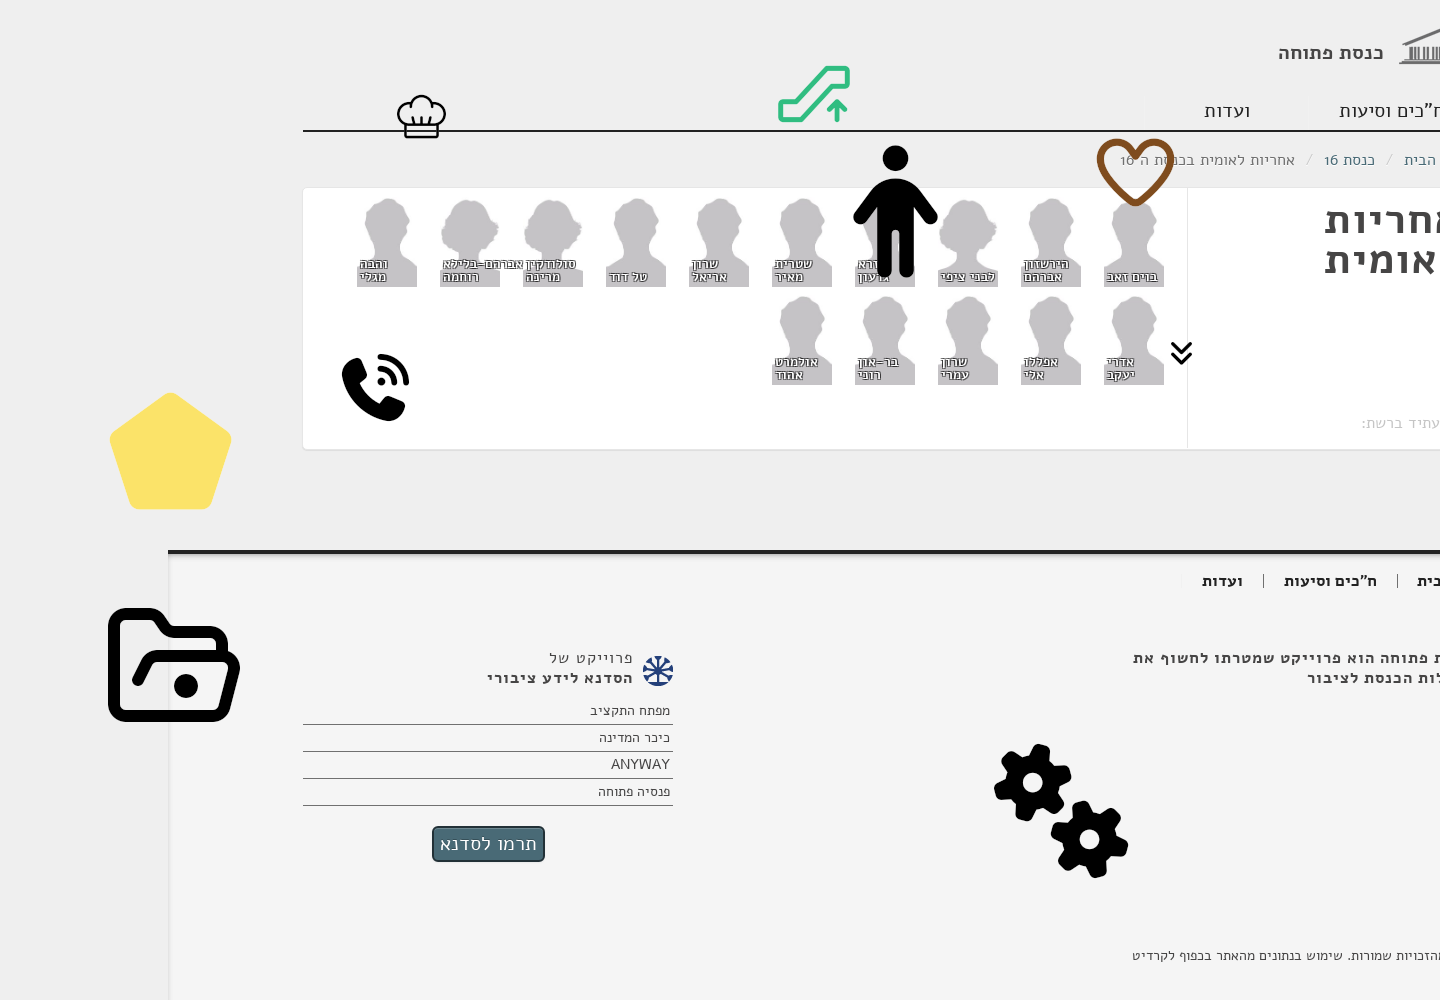 This screenshot has height=1000, width=1440. Describe the element at coordinates (421, 117) in the screenshot. I see `browse recipes or cooking content` at that location.